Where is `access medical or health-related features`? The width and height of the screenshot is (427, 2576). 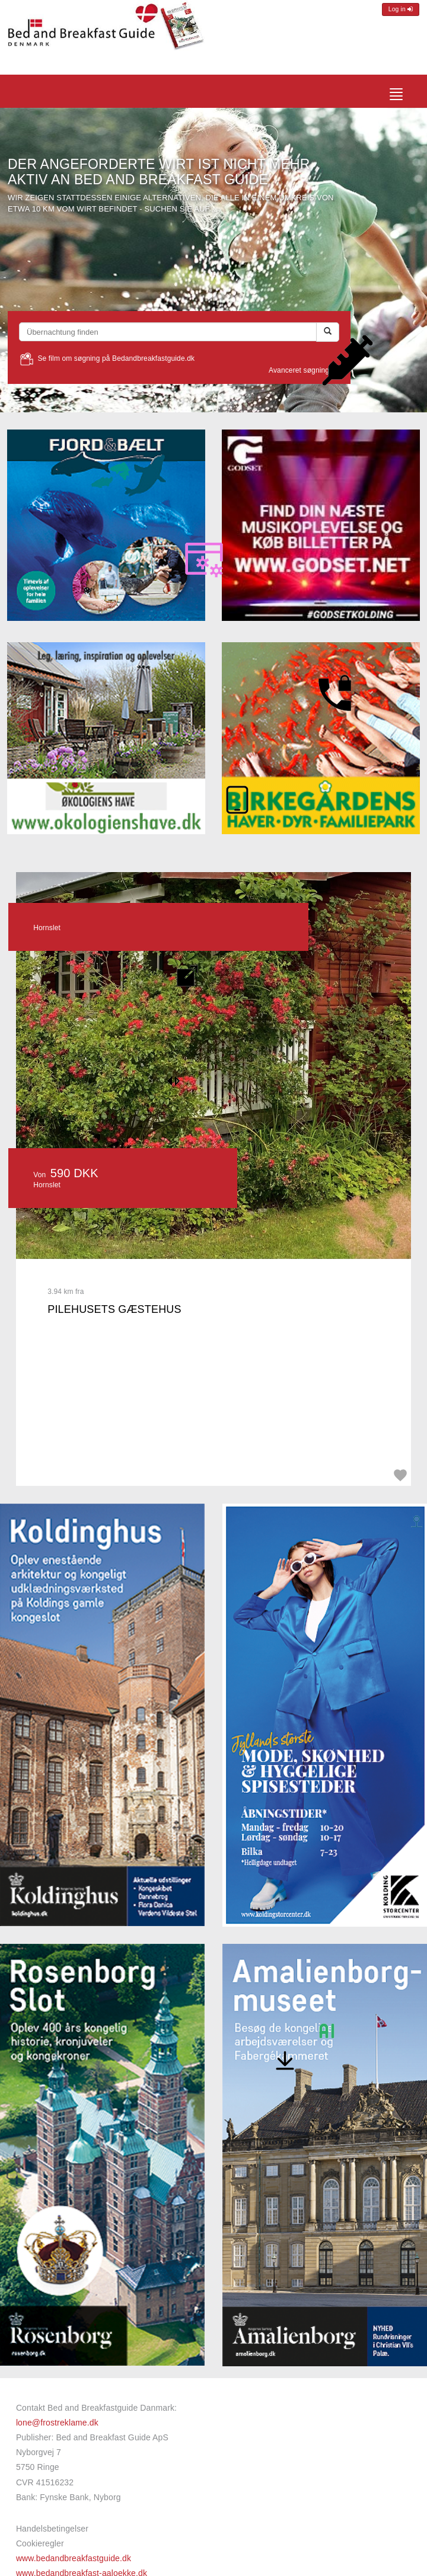
access medical or health-related features is located at coordinates (346, 361).